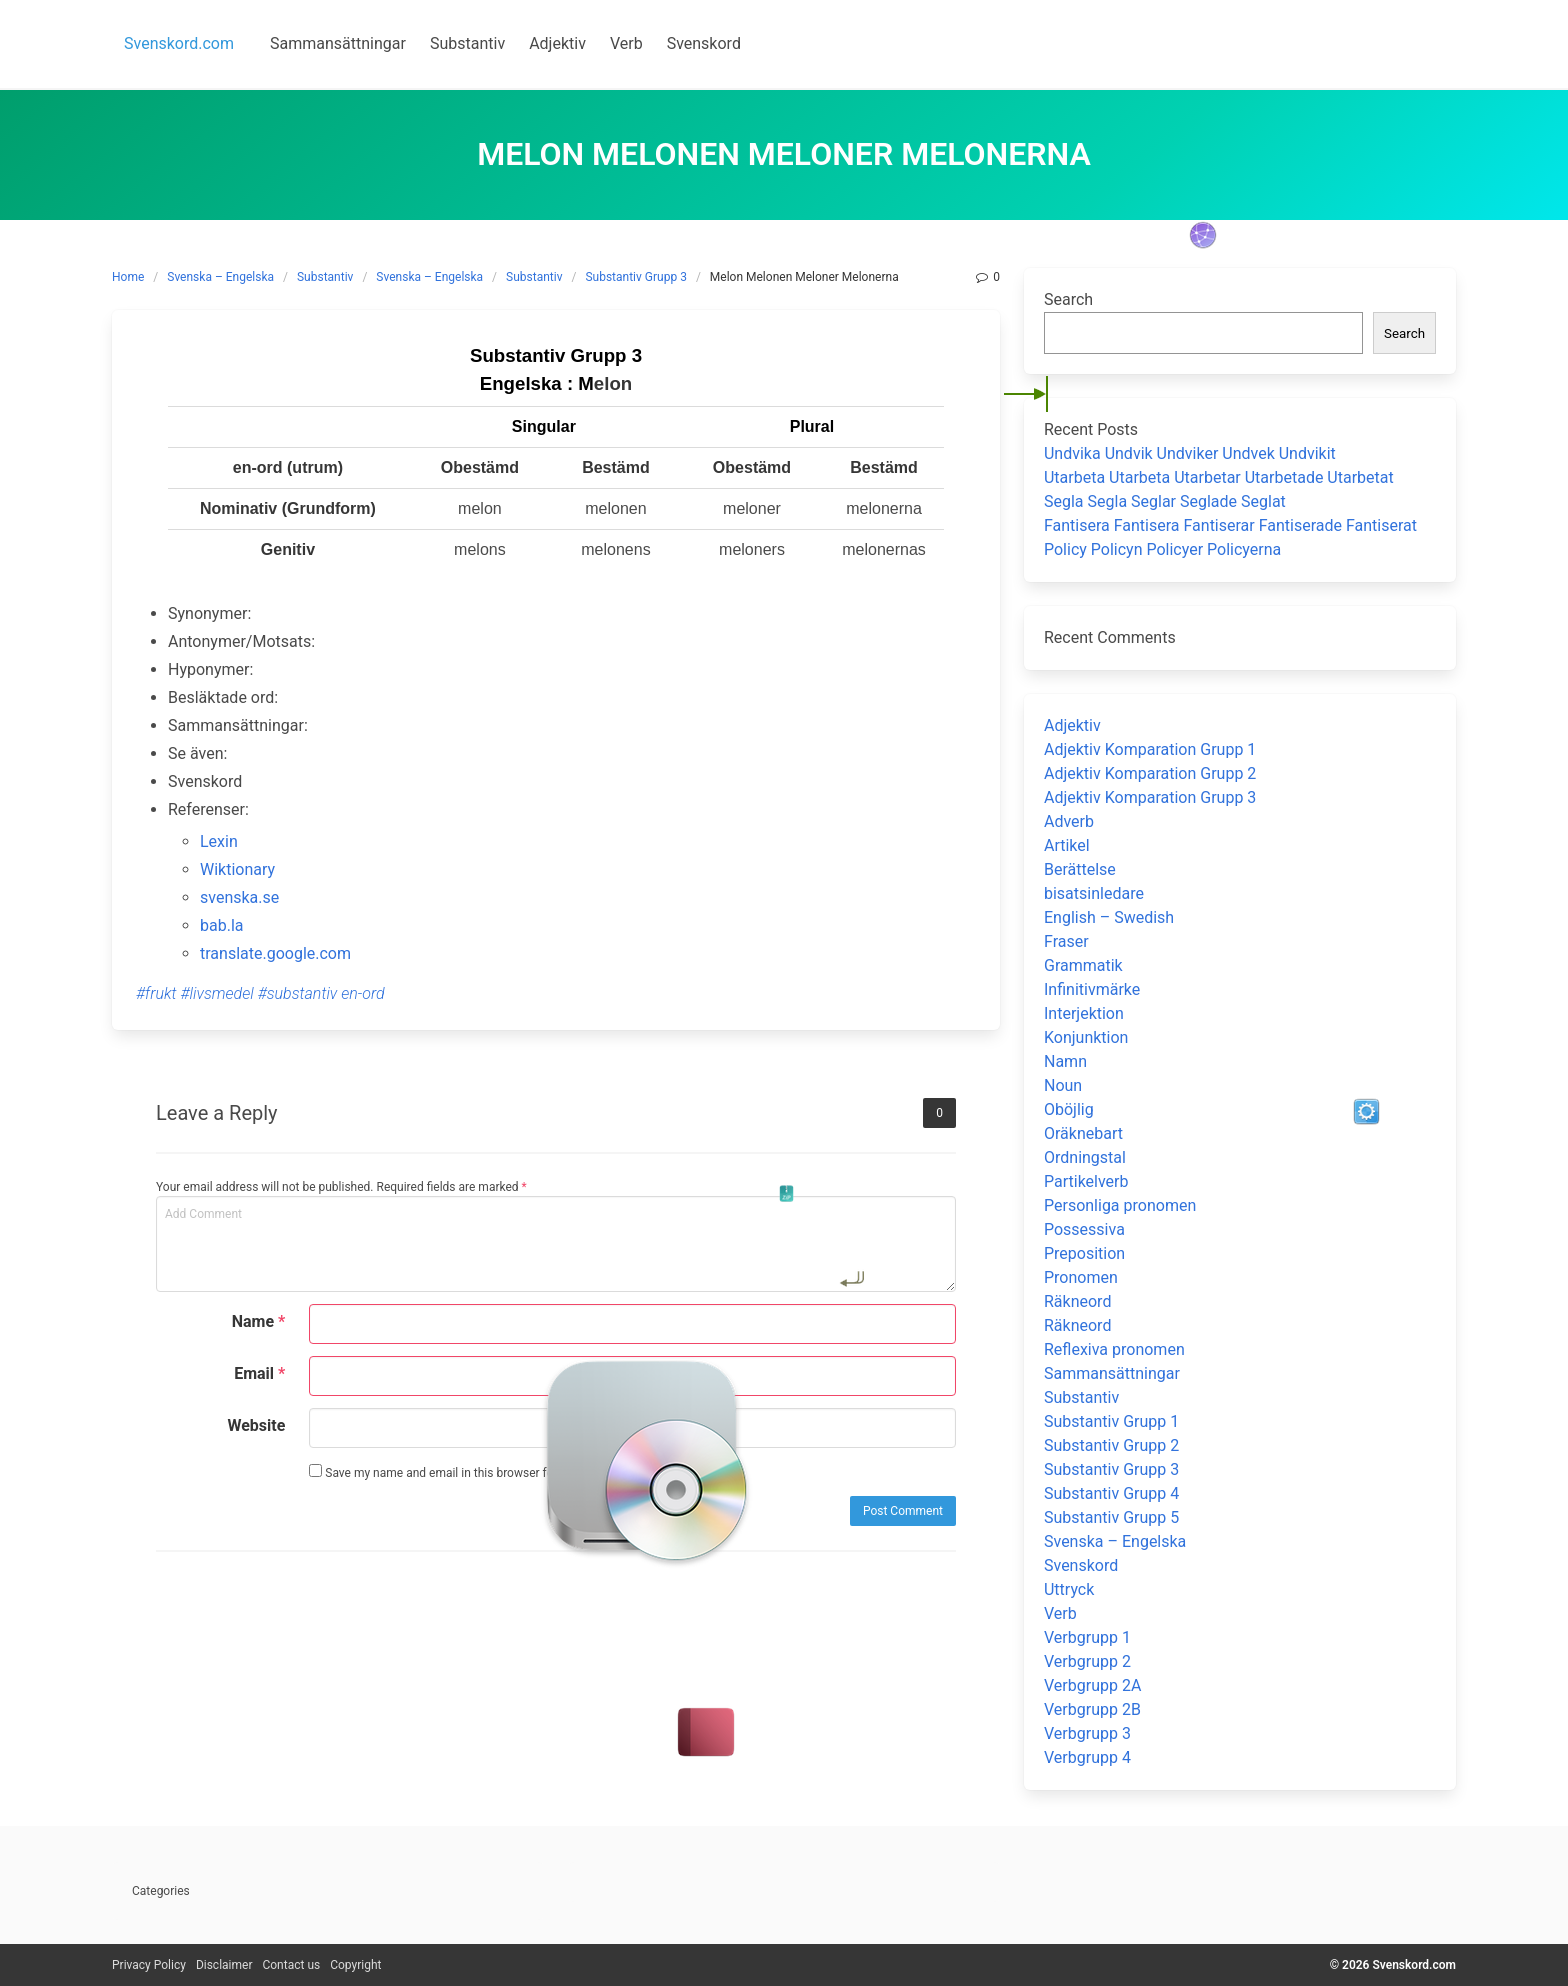 The height and width of the screenshot is (1986, 1568). What do you see at coordinates (641, 1455) in the screenshot?
I see `open the DVD player application` at bounding box center [641, 1455].